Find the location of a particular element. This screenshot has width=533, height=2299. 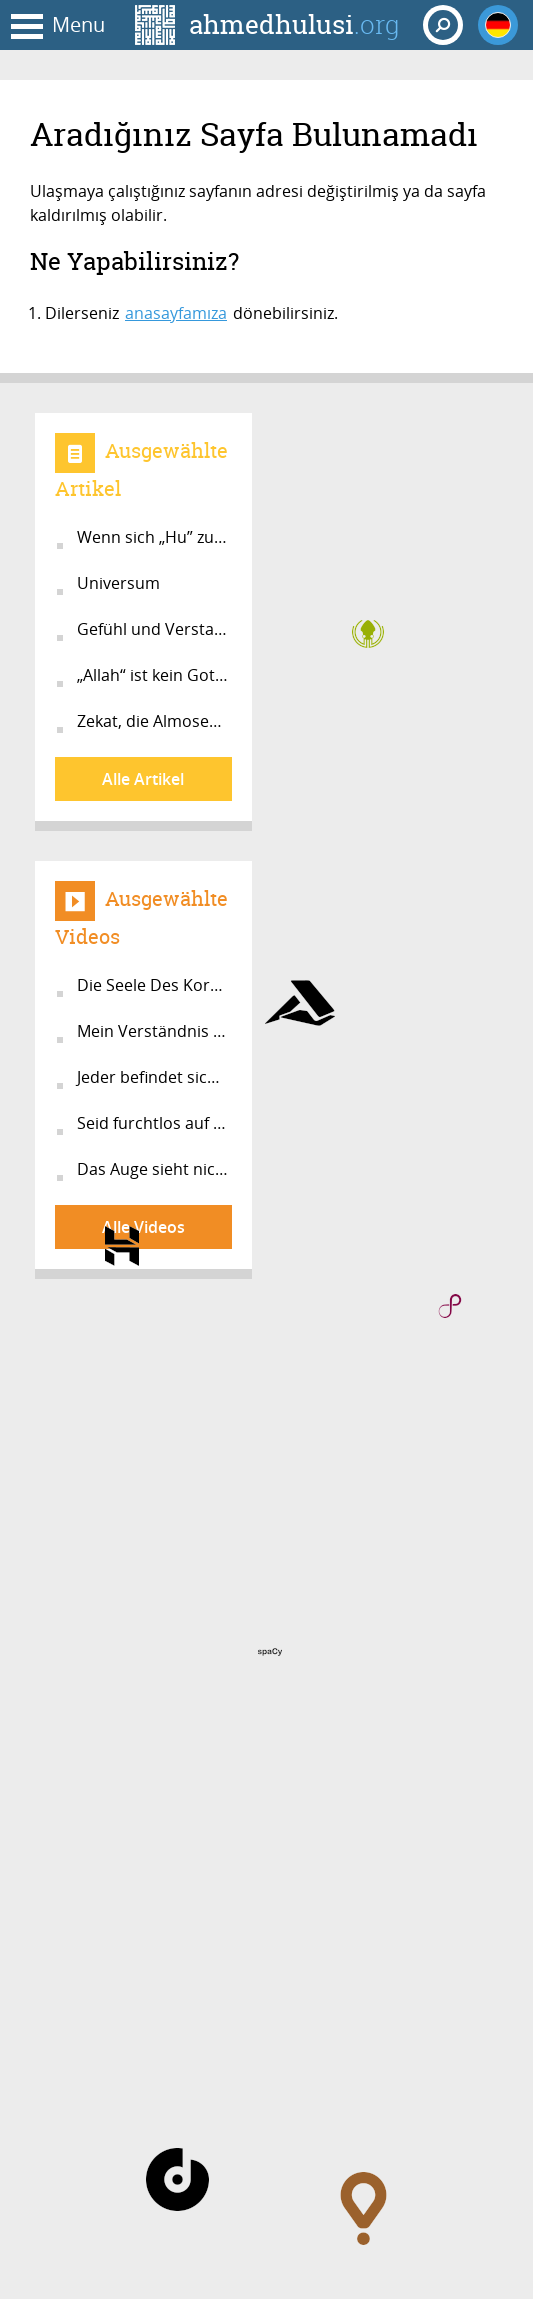

open the Drooble music social network app is located at coordinates (177, 2179).